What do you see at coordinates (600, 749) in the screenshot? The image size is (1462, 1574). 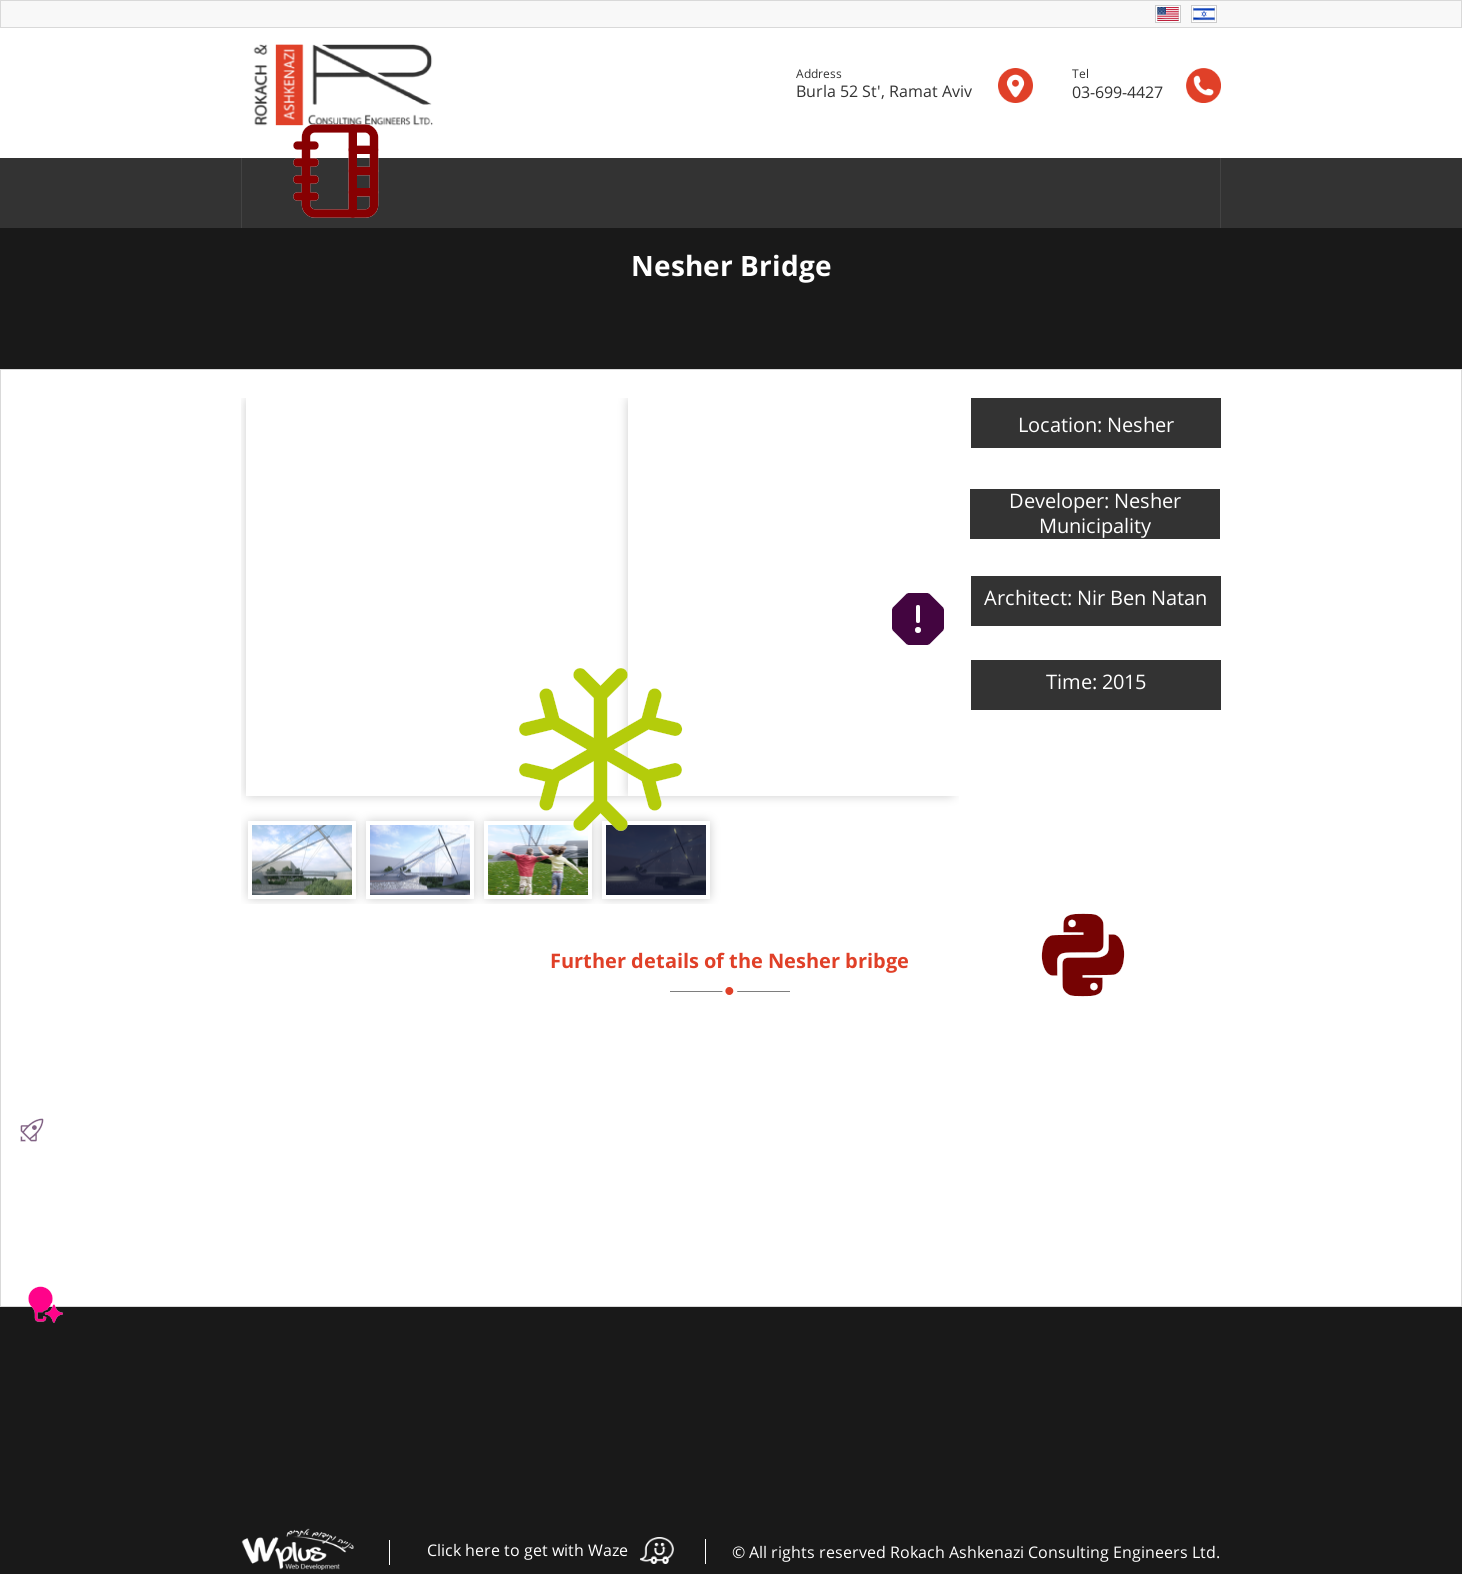 I see `activate cooling or air conditioning mode` at bounding box center [600, 749].